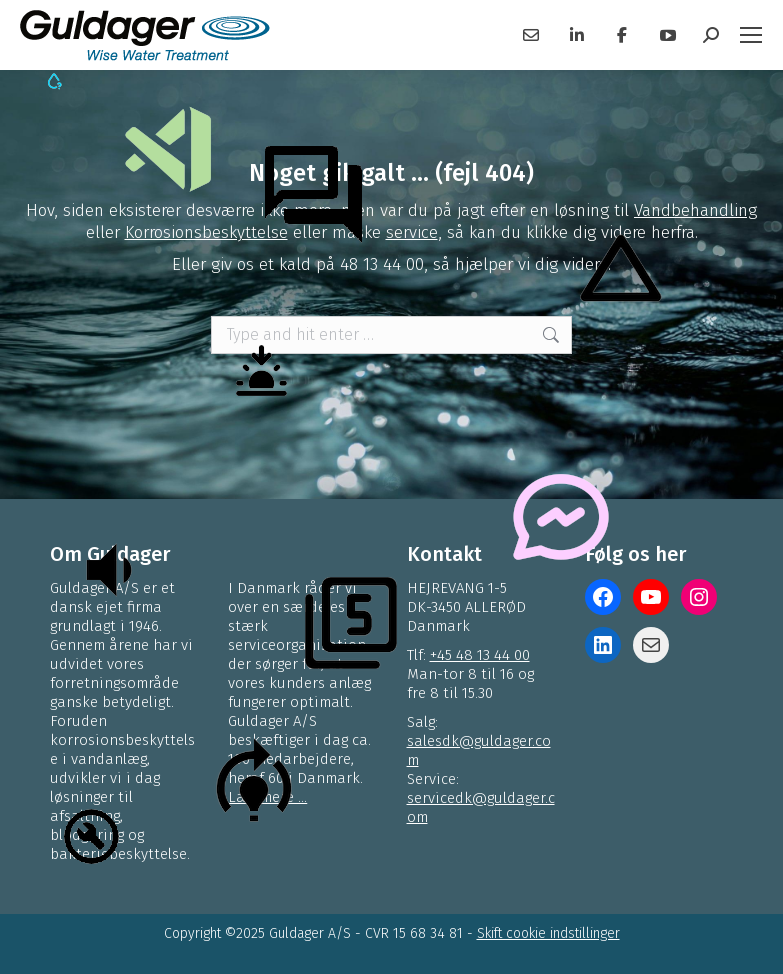 Image resolution: width=783 pixels, height=974 pixels. What do you see at coordinates (91, 836) in the screenshot?
I see `access settings or configuration options` at bounding box center [91, 836].